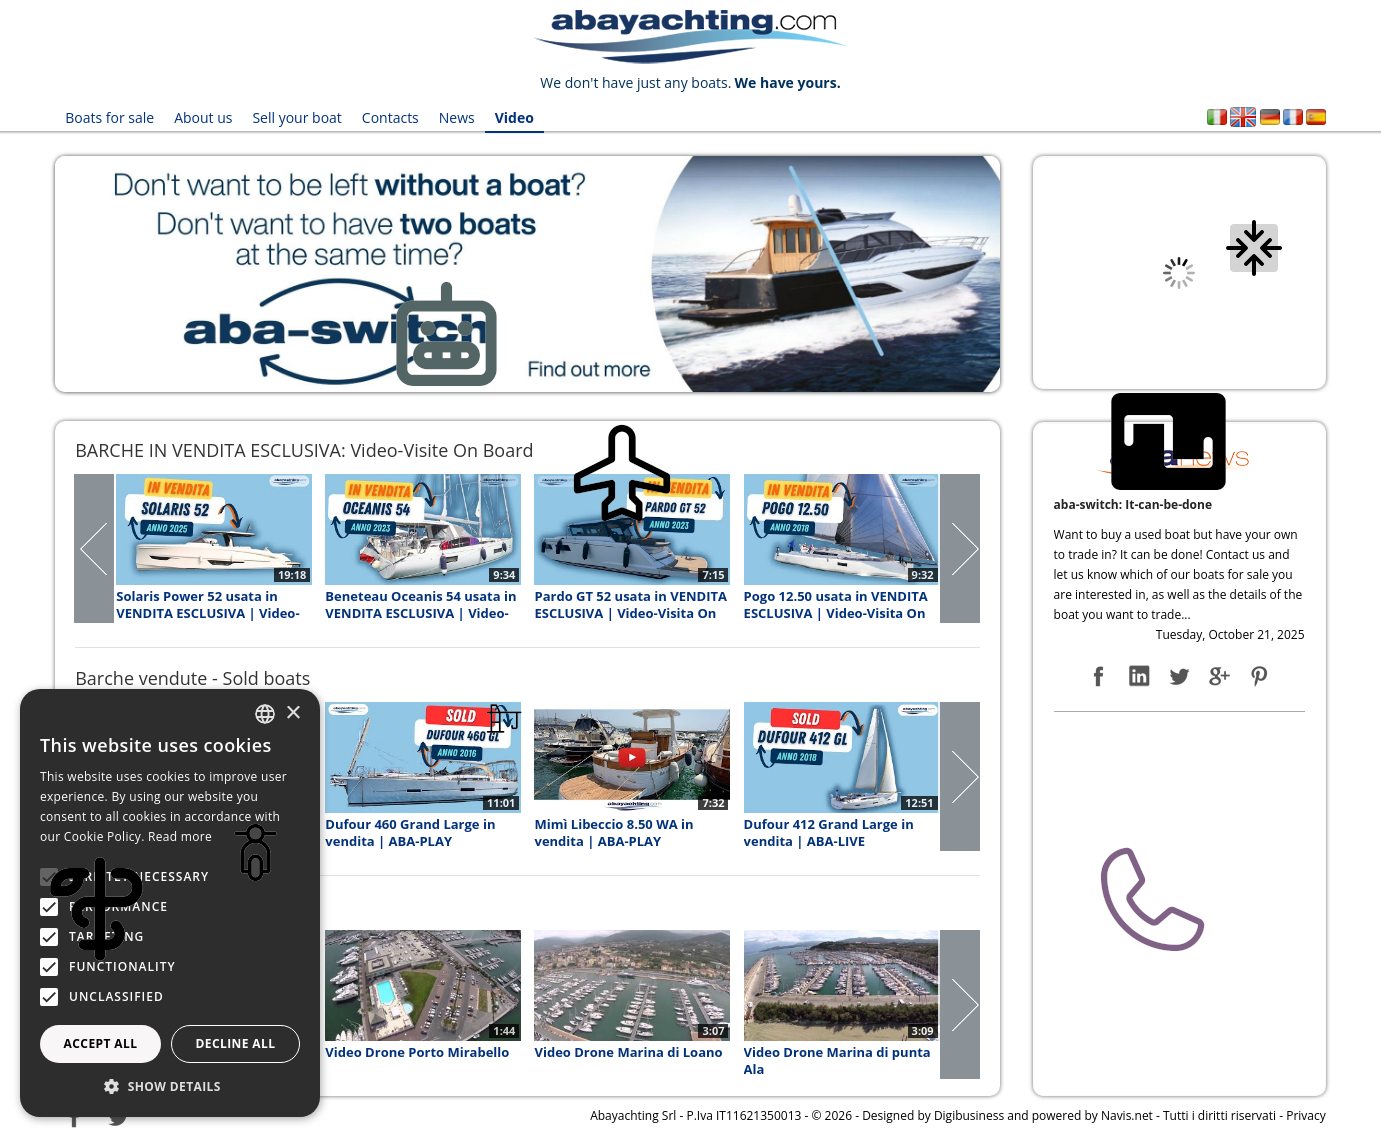 This screenshot has height=1137, width=1381. Describe the element at coordinates (1254, 248) in the screenshot. I see `collapse or minimize content` at that location.